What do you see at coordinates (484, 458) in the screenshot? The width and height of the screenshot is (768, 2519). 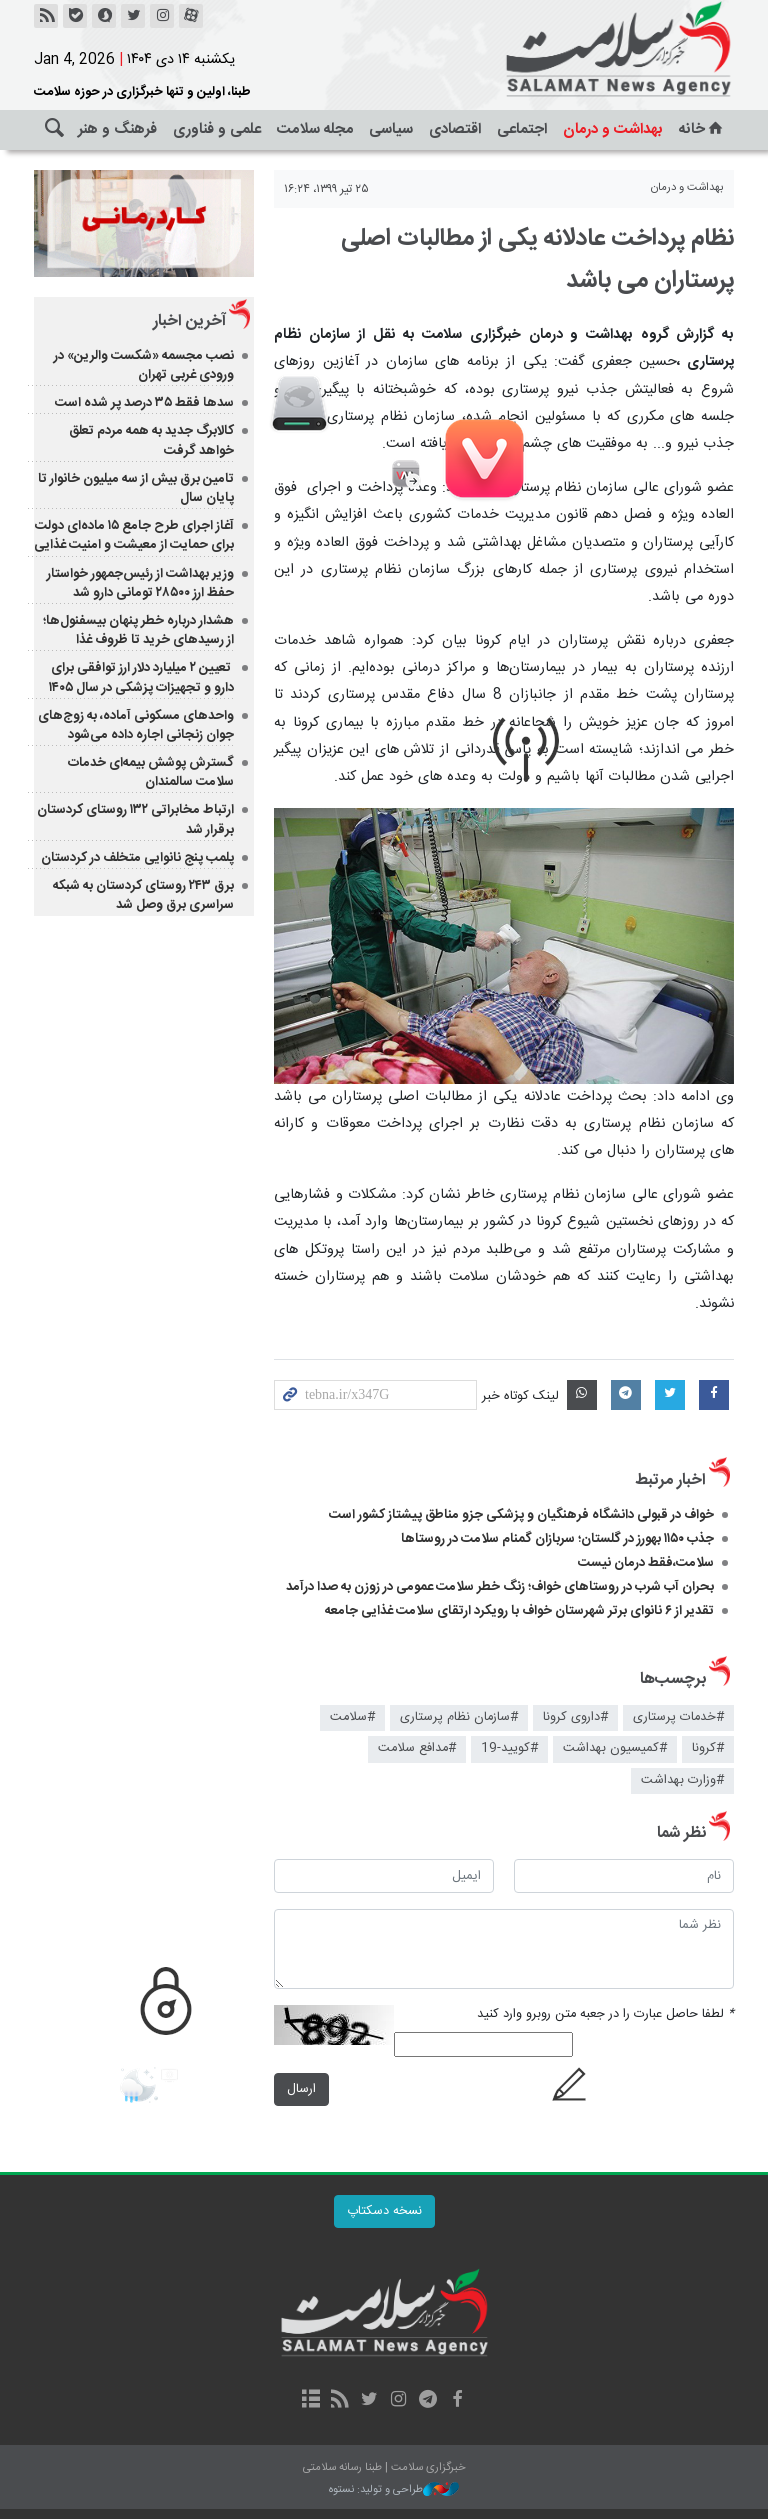 I see `open vivaldi web browser` at bounding box center [484, 458].